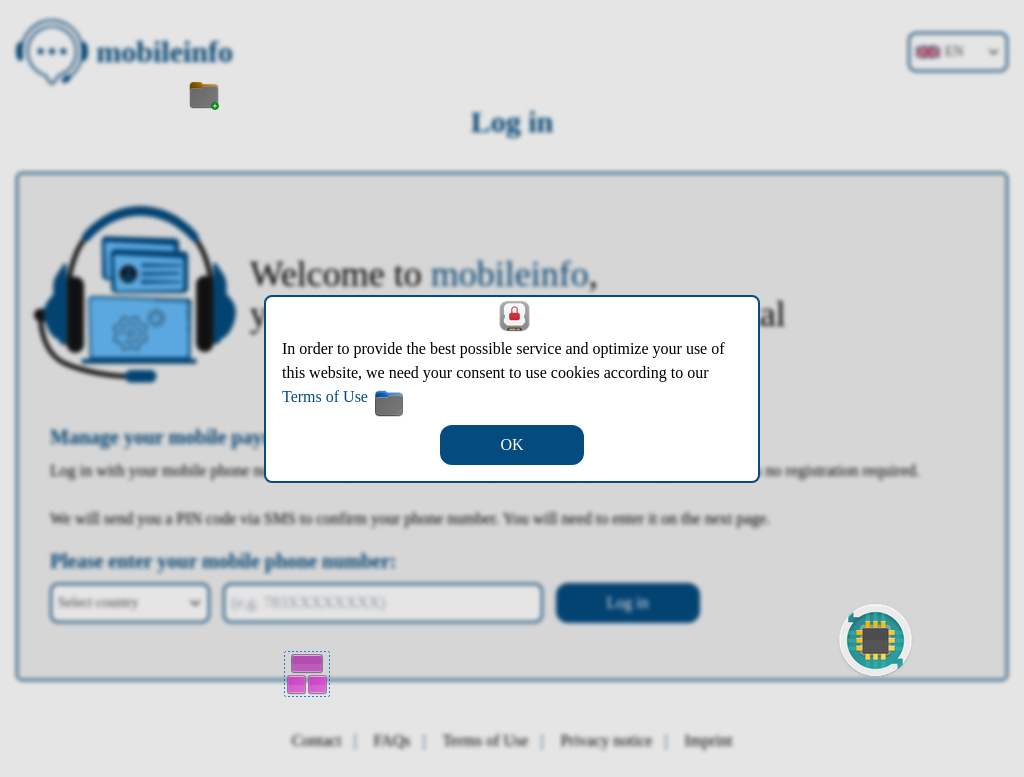 This screenshot has height=777, width=1024. Describe the element at coordinates (204, 95) in the screenshot. I see `create a new folder` at that location.